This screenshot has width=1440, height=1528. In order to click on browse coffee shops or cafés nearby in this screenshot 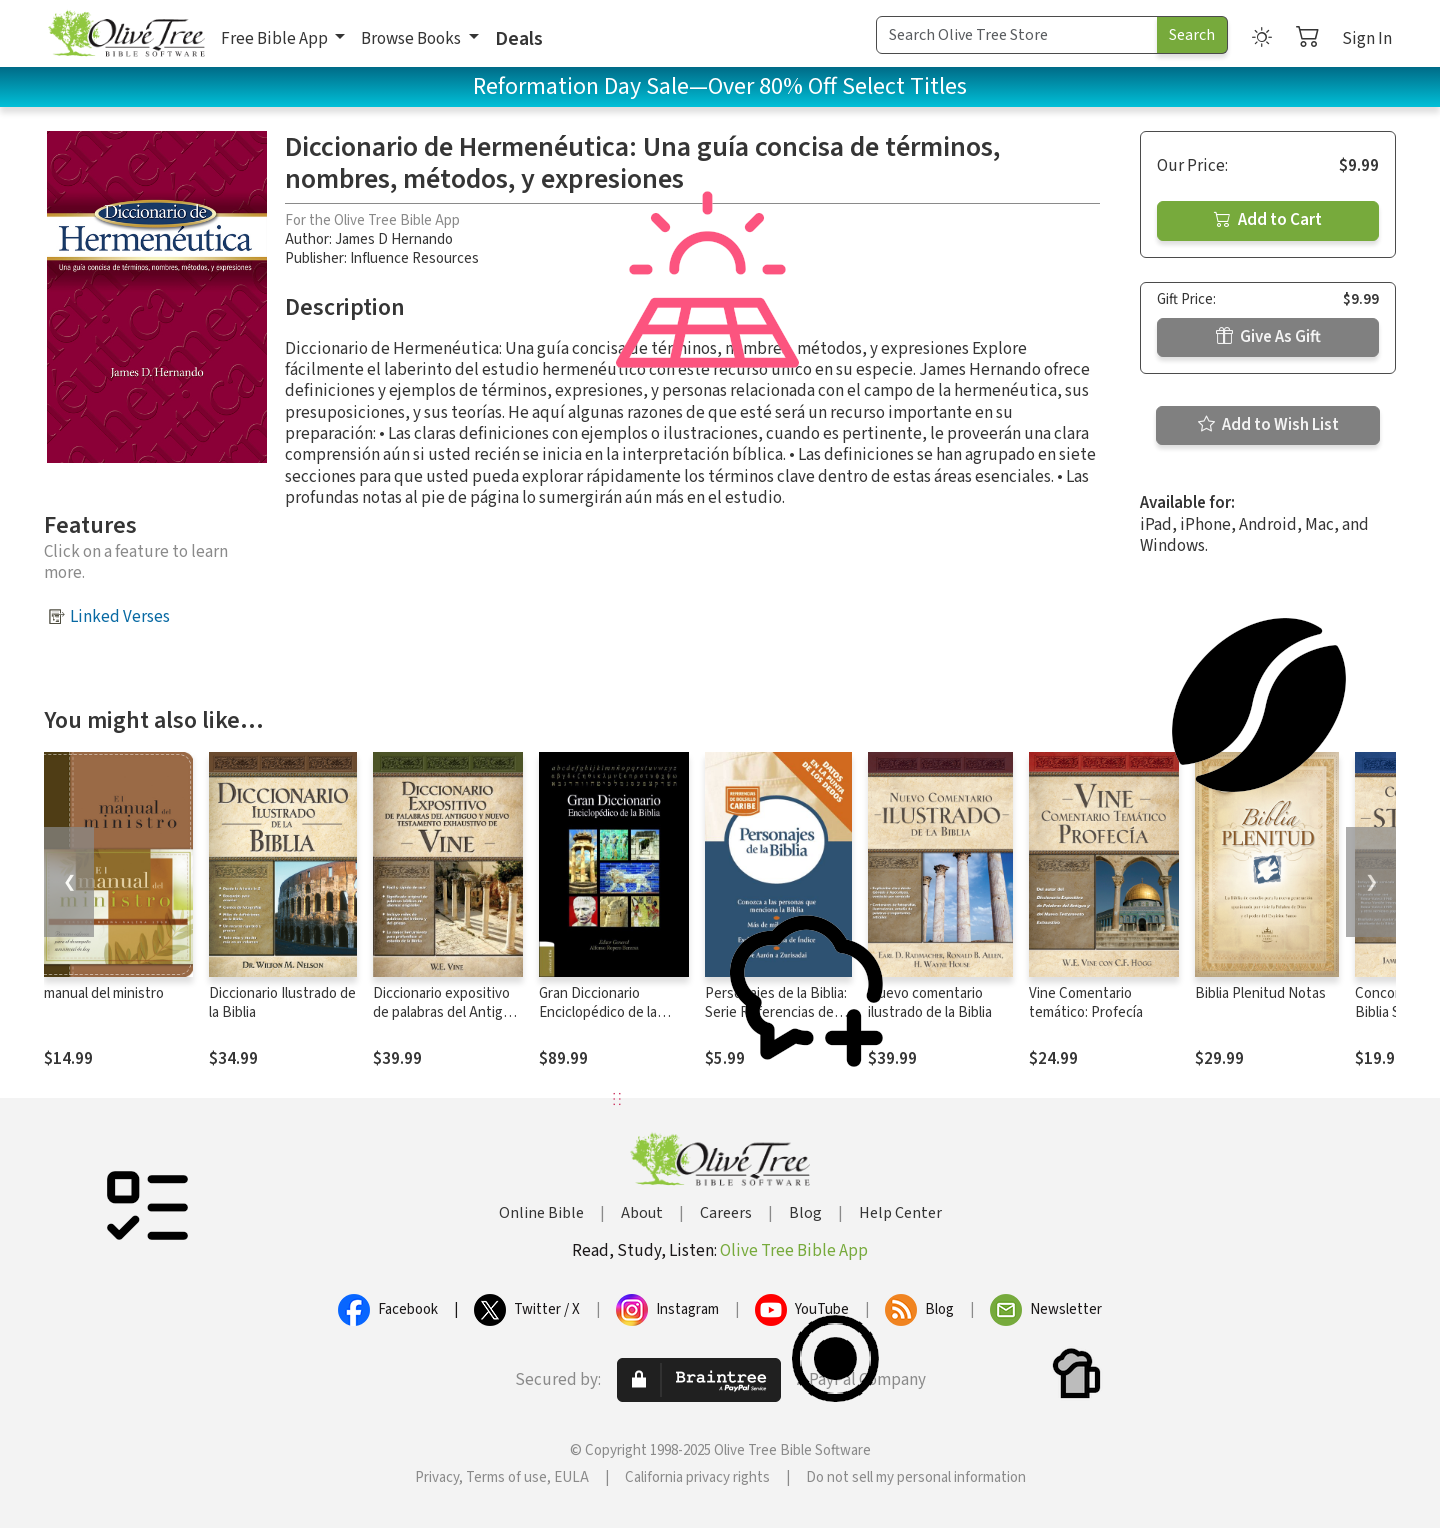, I will do `click(1259, 705)`.